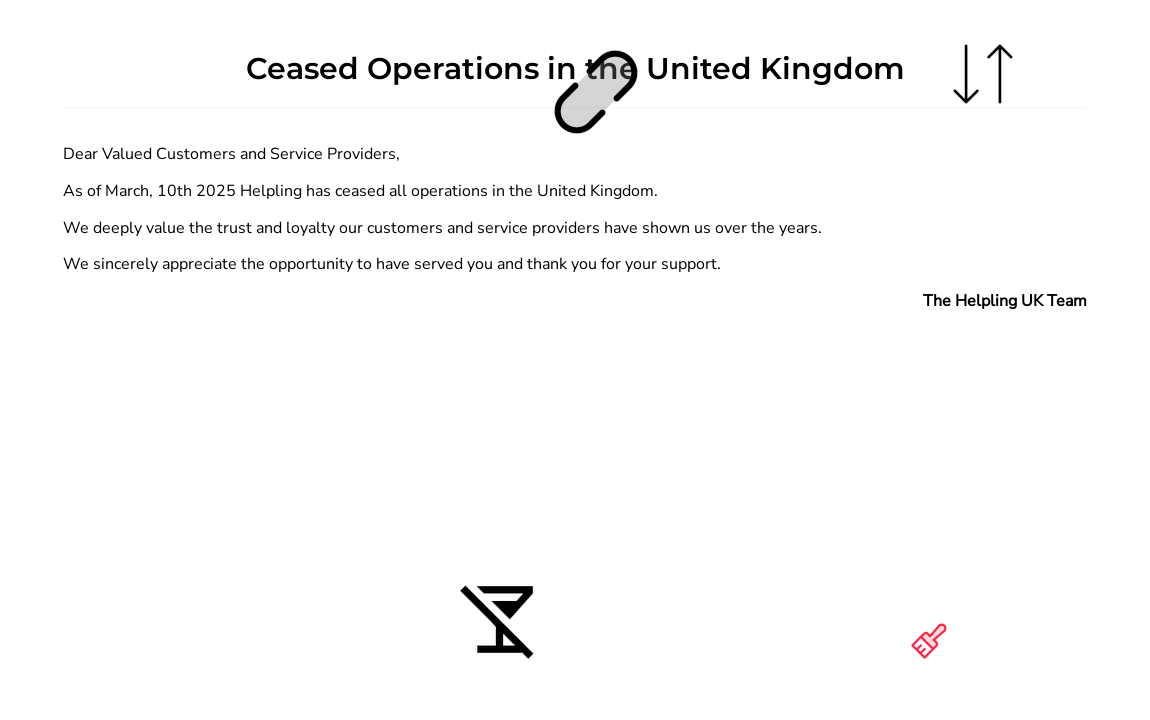 This screenshot has width=1150, height=720. I want to click on sort items in ascending or descending order, so click(983, 74).